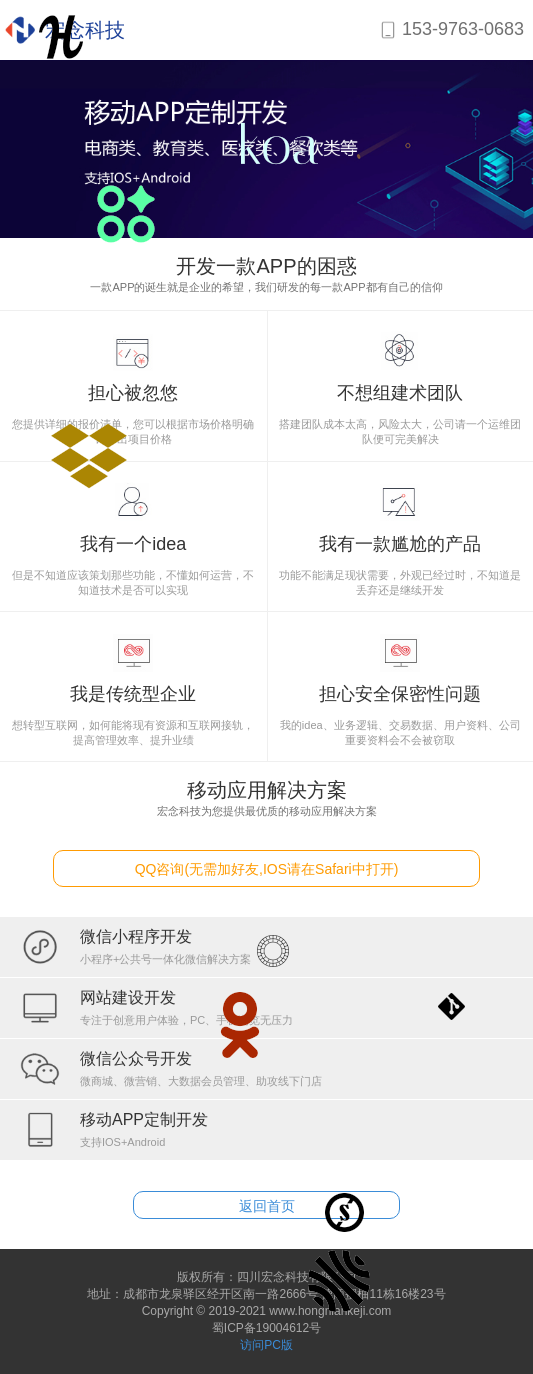 Image resolution: width=533 pixels, height=1374 pixels. I want to click on navigate to the Koa framework homepage, so click(279, 143).